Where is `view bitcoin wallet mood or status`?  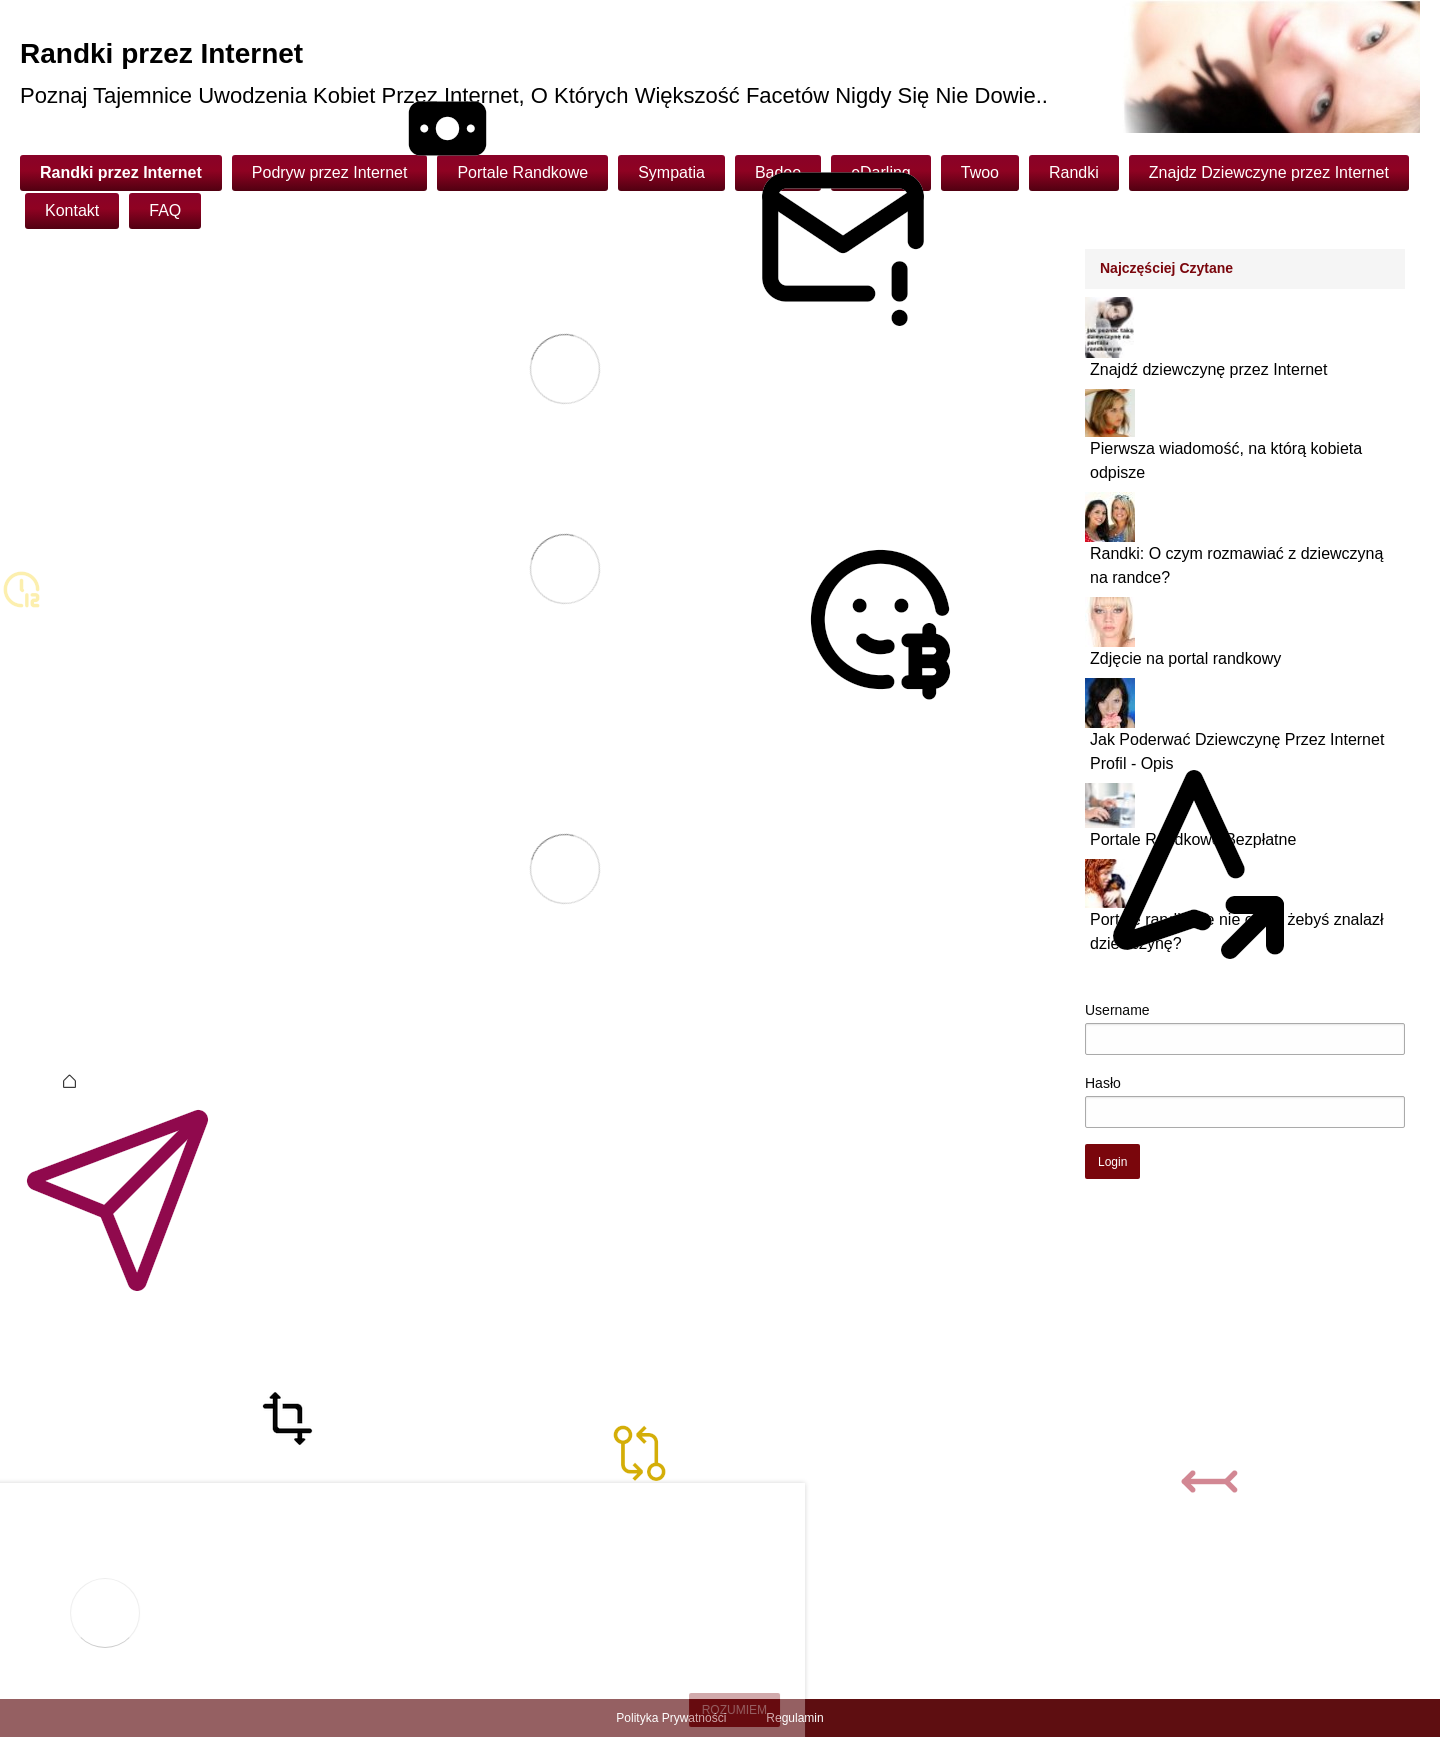
view bitcoin wallet mood or status is located at coordinates (880, 619).